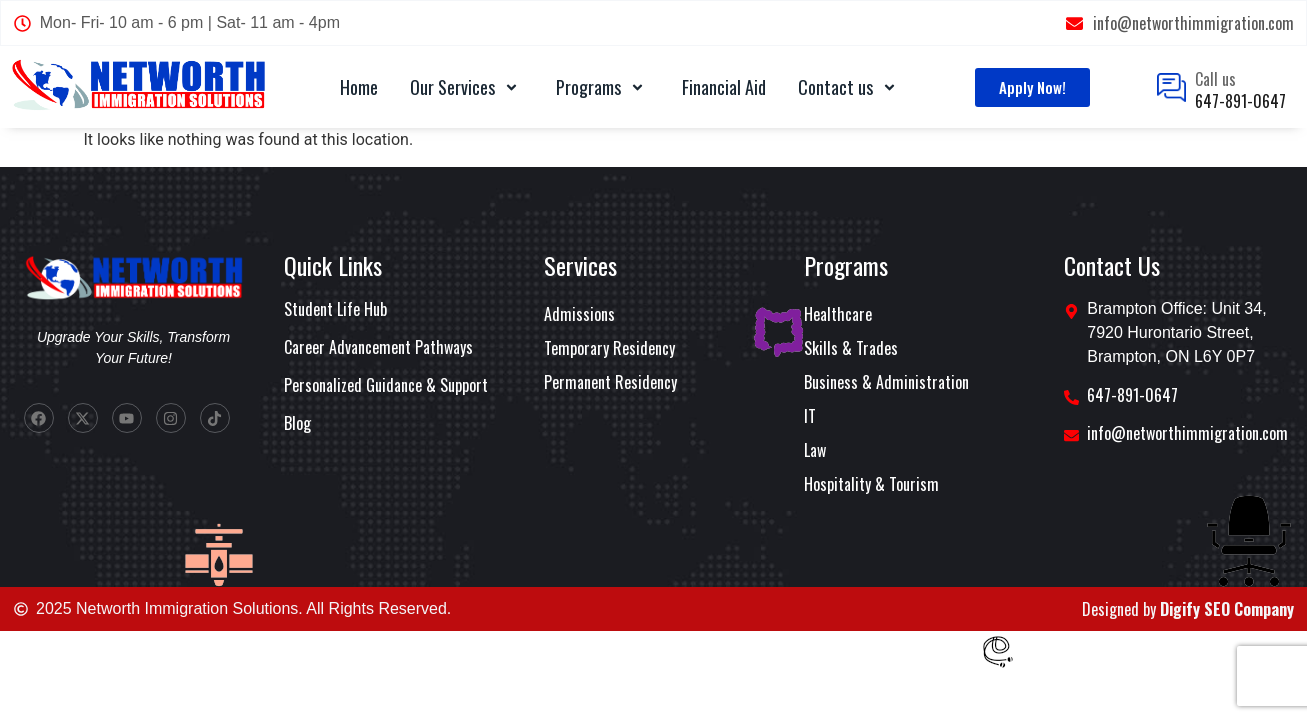 This screenshot has width=1307, height=720. Describe the element at coordinates (1249, 541) in the screenshot. I see `browse office furniture options` at that location.